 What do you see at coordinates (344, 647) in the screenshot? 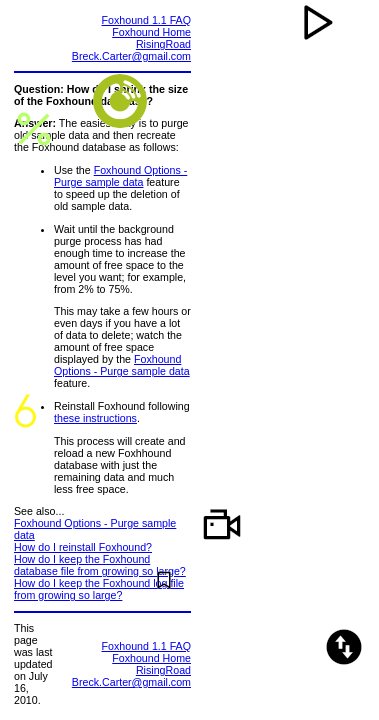
I see `swap or exchange currencies` at bounding box center [344, 647].